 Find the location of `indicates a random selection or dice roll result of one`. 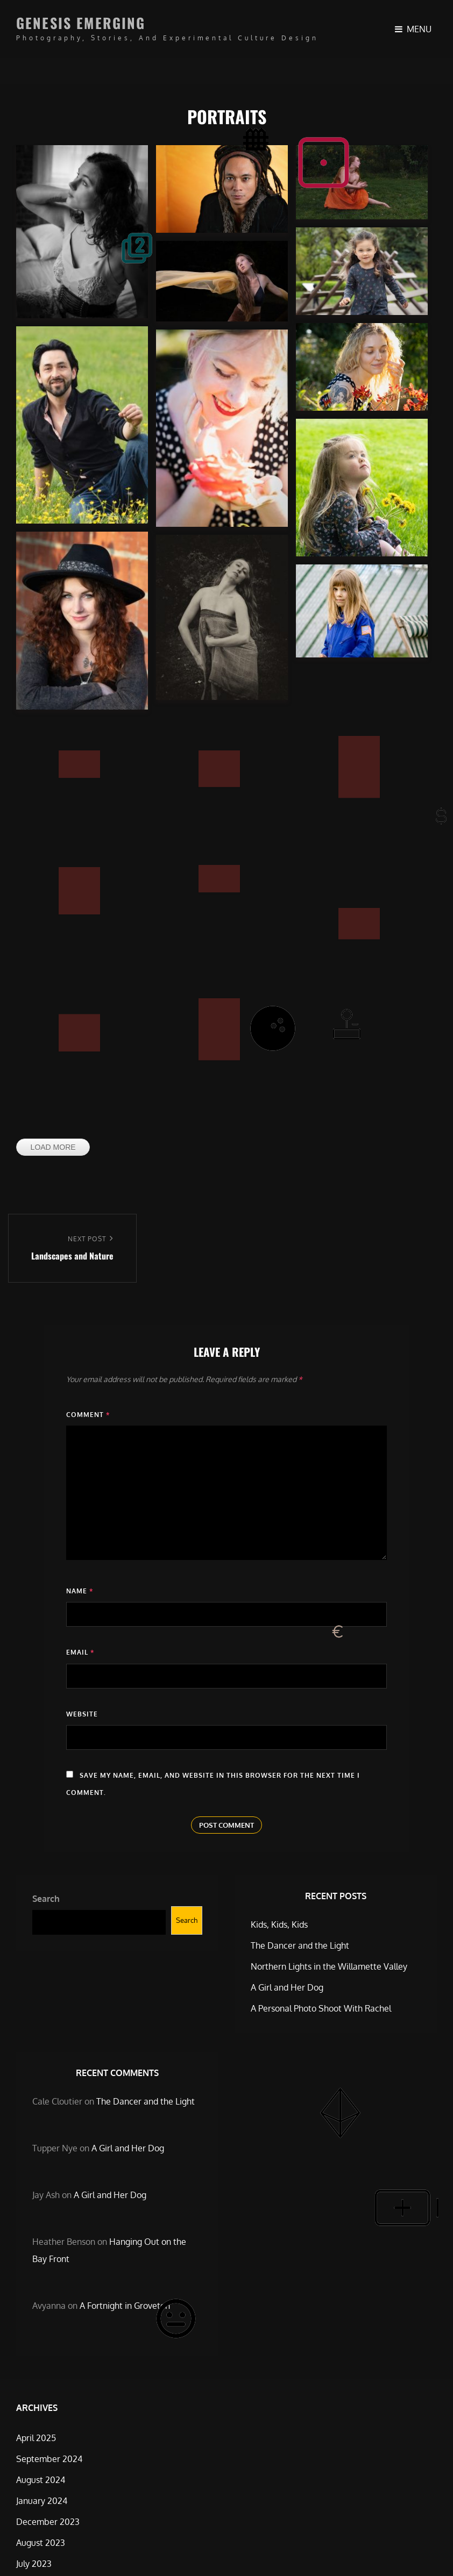

indicates a random selection or dice roll result of one is located at coordinates (323, 162).